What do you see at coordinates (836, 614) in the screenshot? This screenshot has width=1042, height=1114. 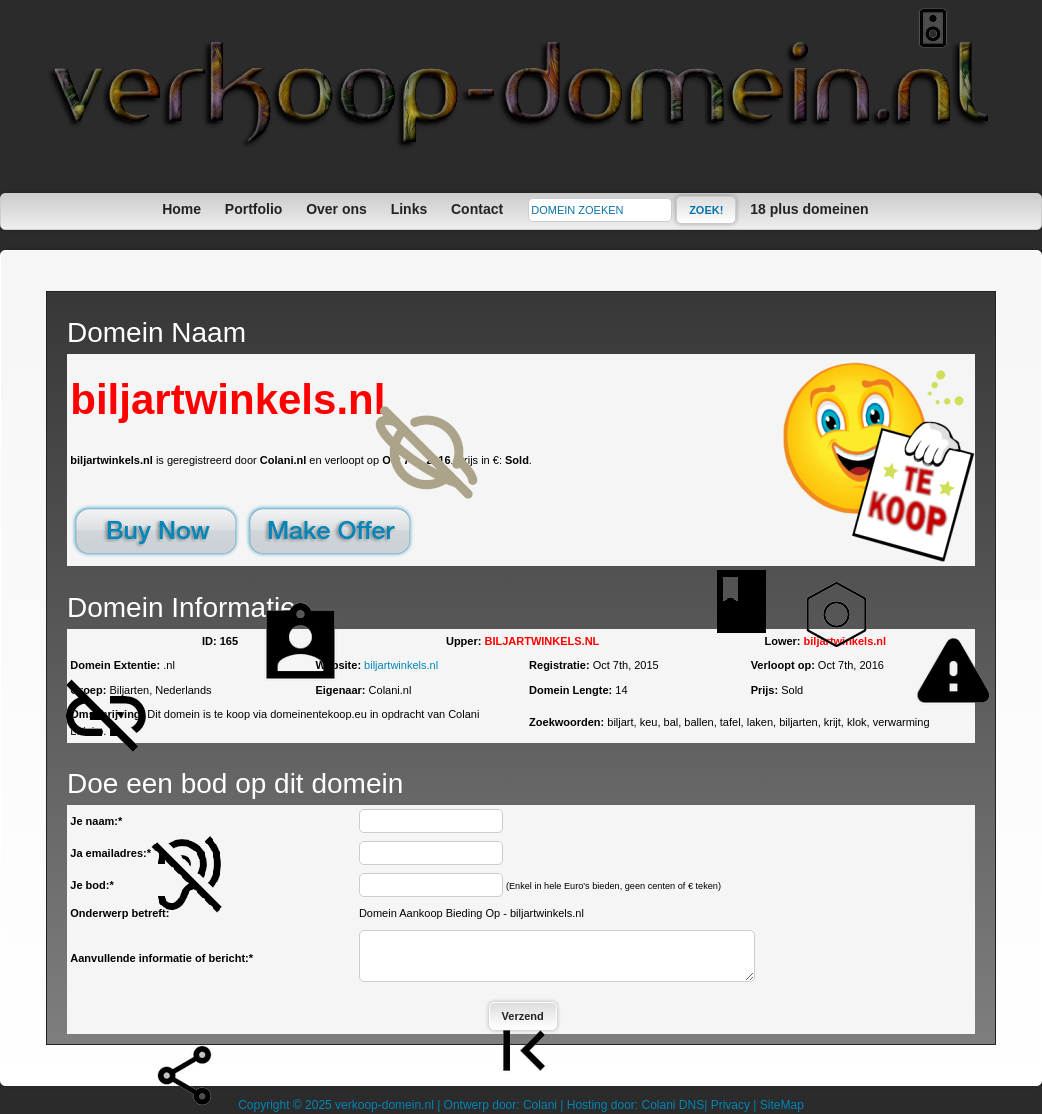 I see `access settings or configuration options` at bounding box center [836, 614].